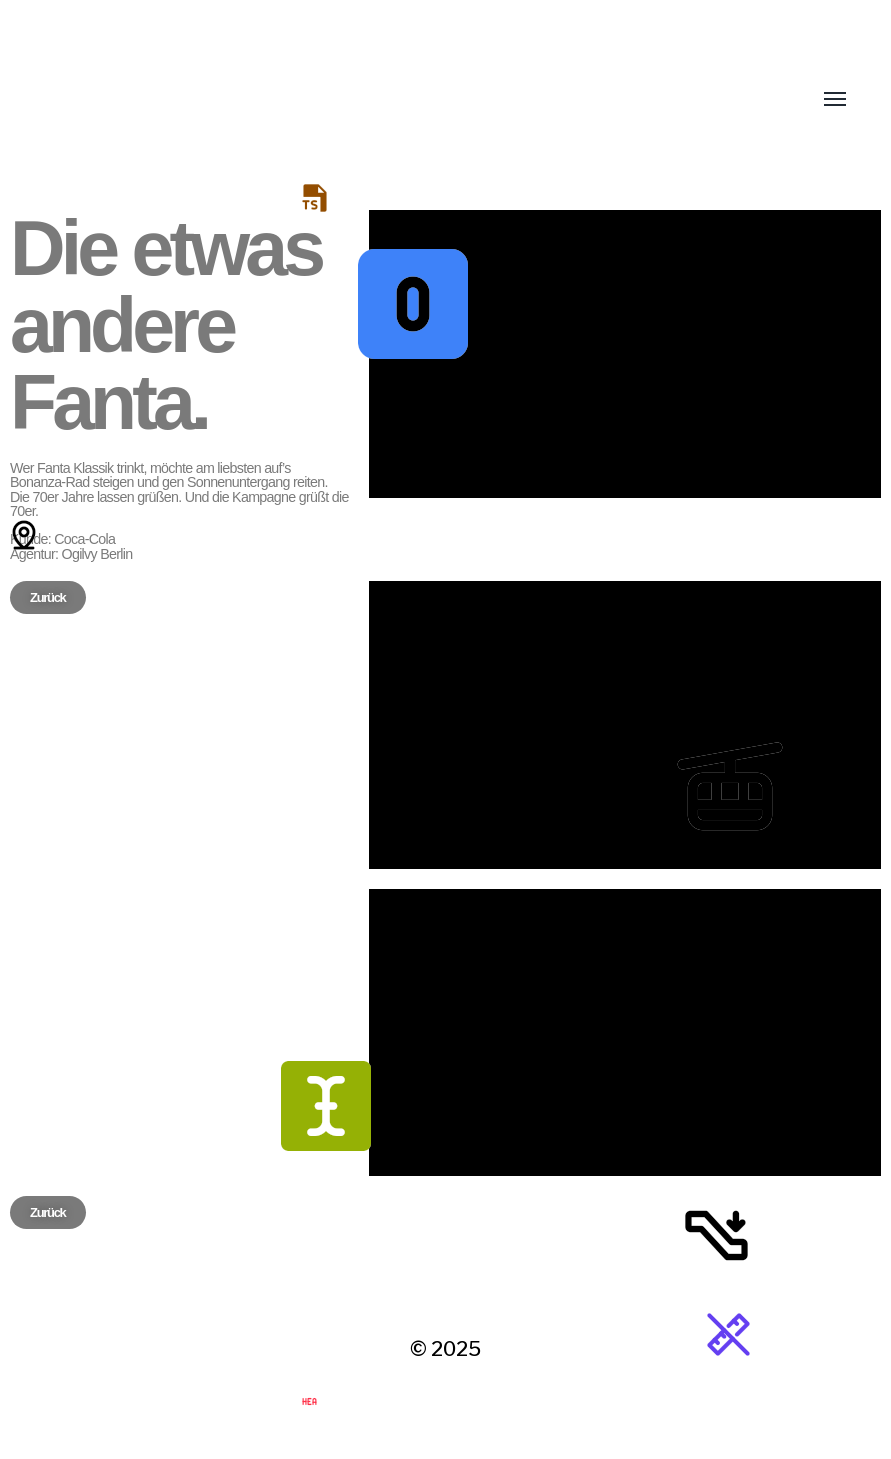  What do you see at coordinates (315, 198) in the screenshot?
I see `typescript file indicator` at bounding box center [315, 198].